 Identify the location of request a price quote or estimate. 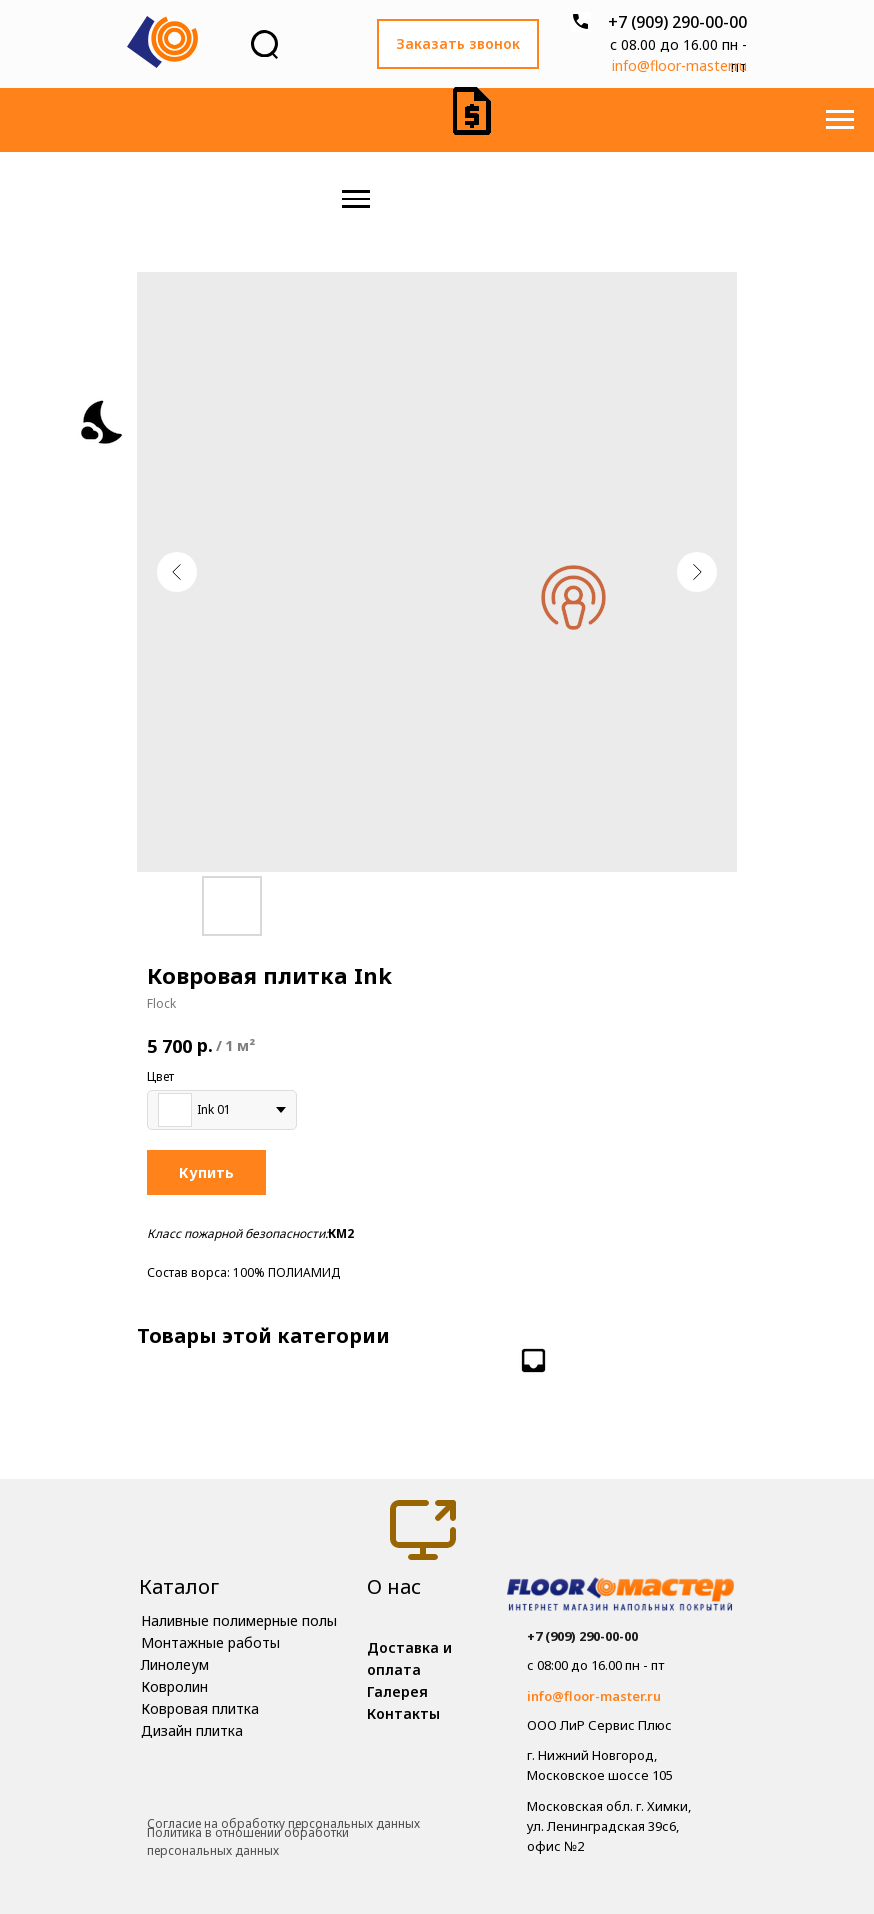
(472, 111).